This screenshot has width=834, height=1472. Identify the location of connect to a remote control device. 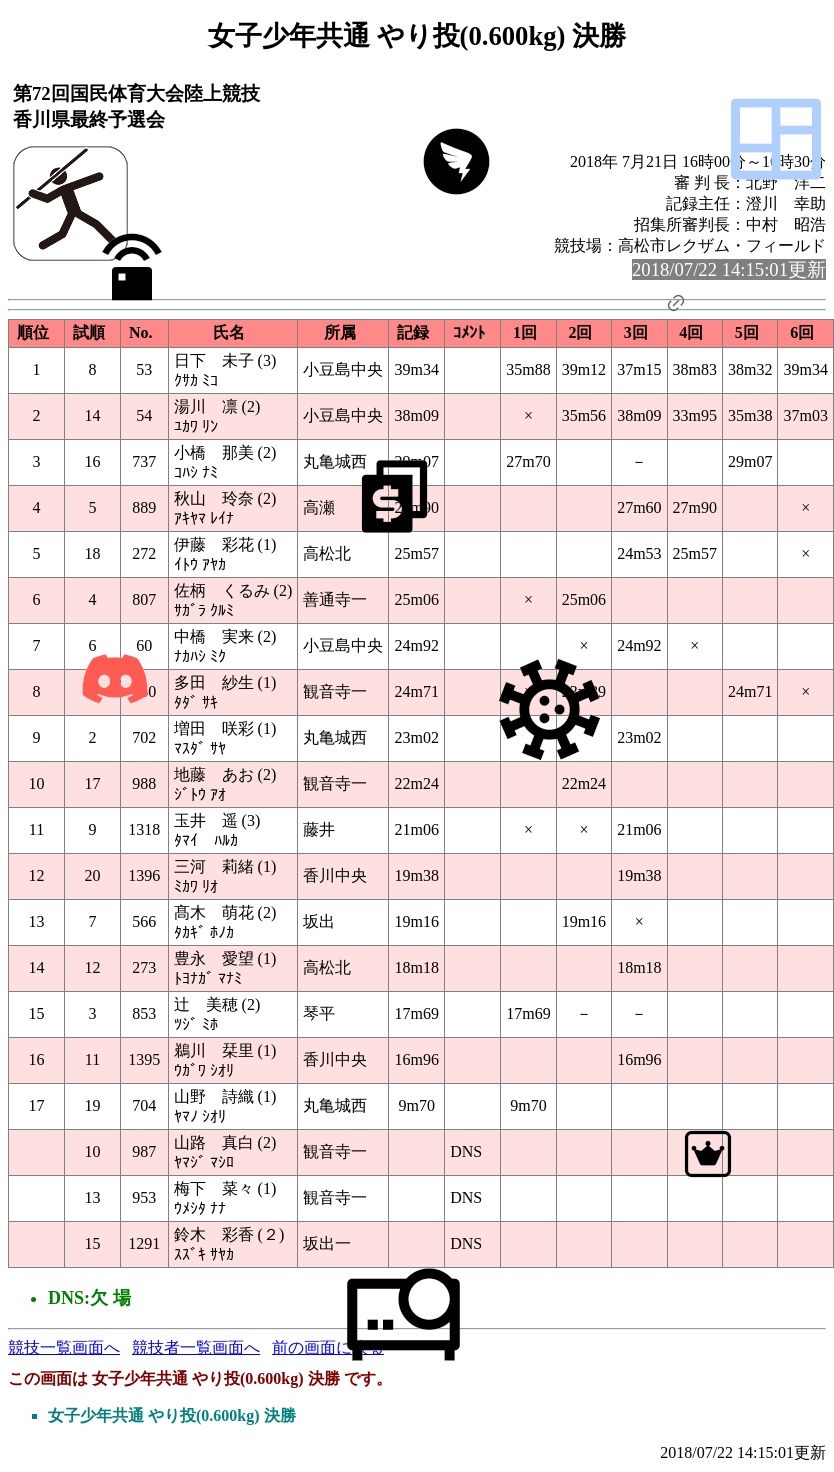
(132, 267).